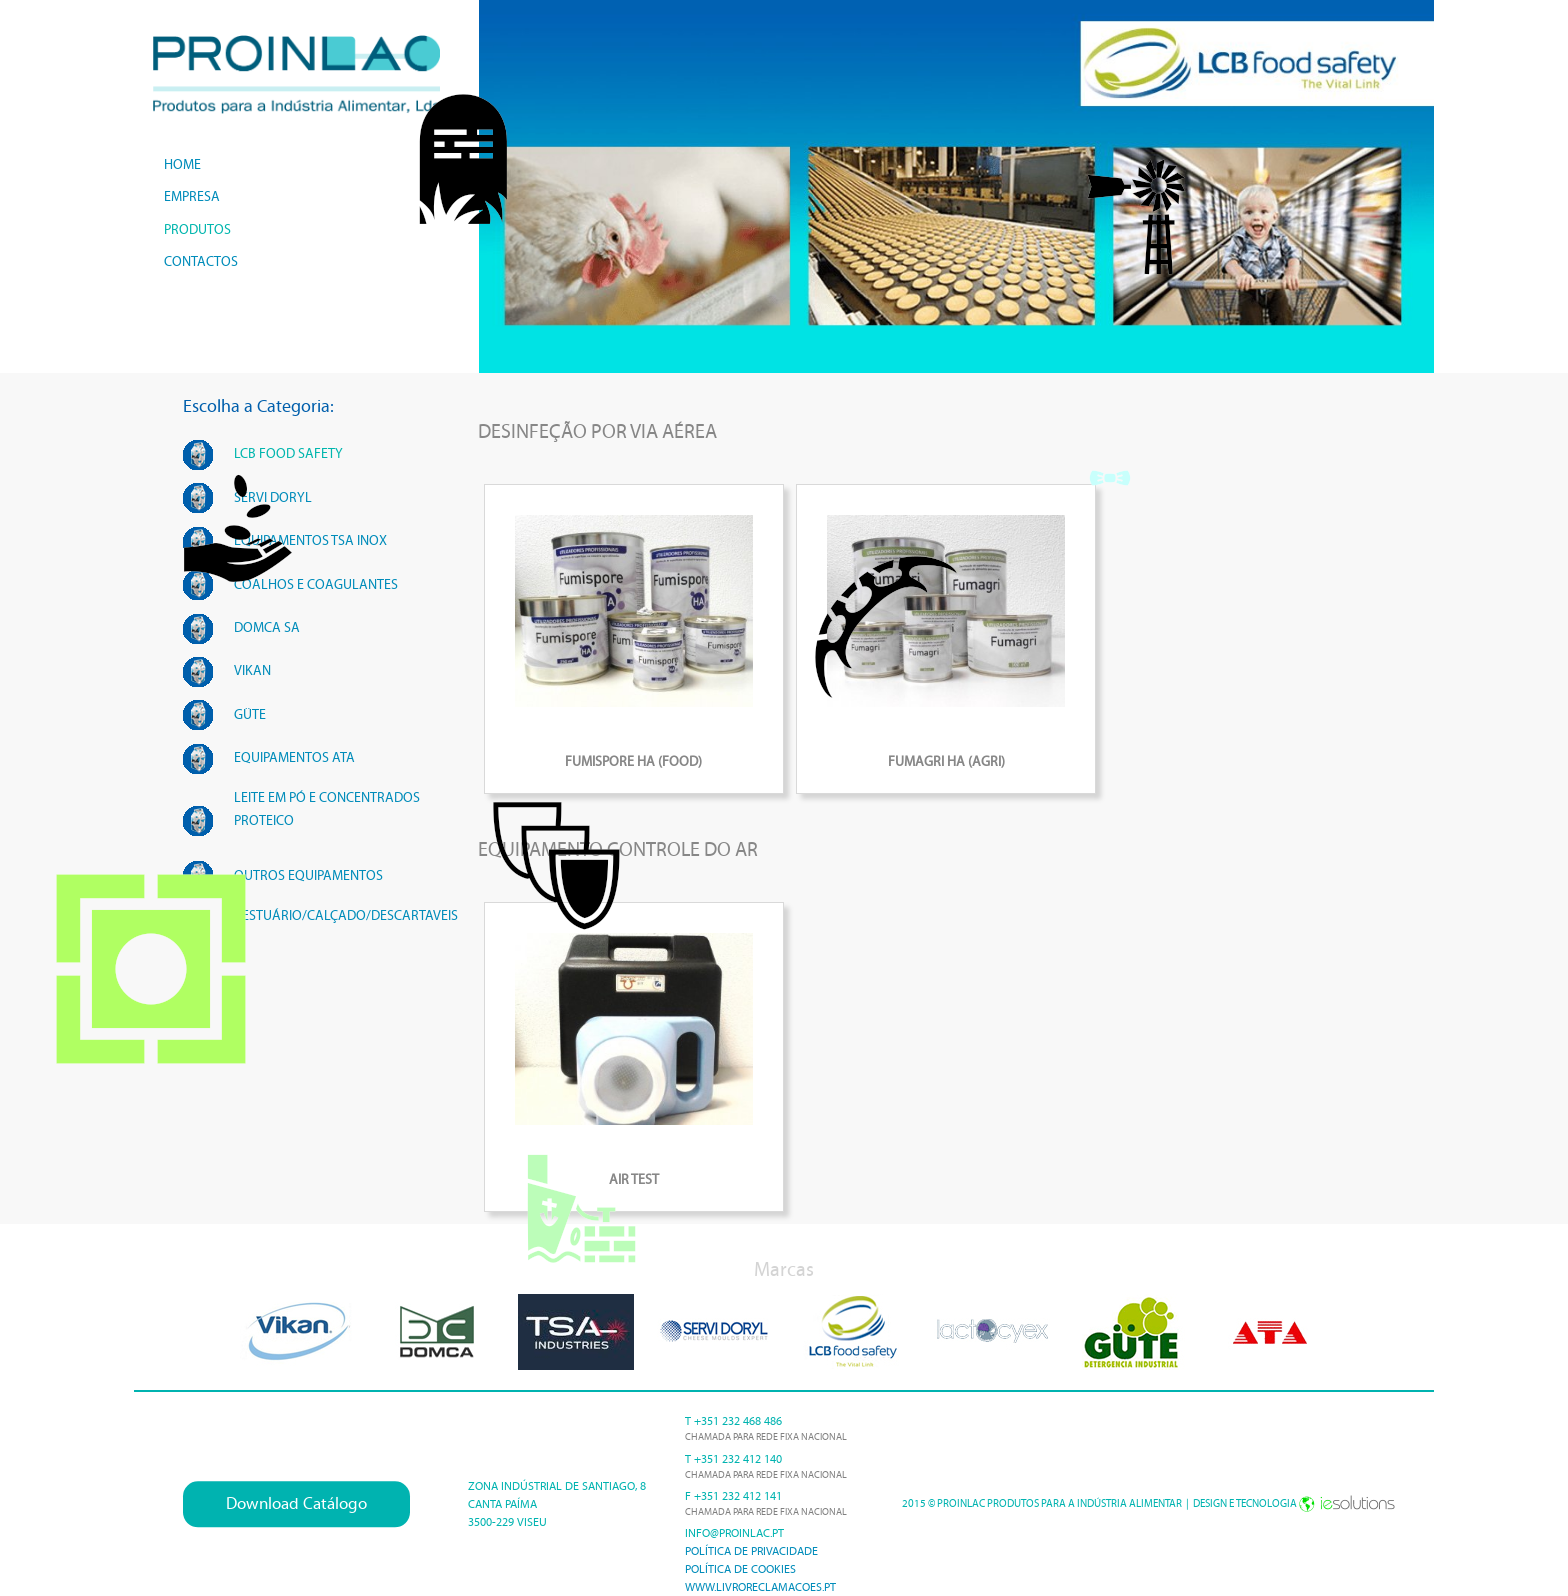 The height and width of the screenshot is (1596, 1568). Describe the element at coordinates (556, 865) in the screenshot. I see `view protection history or past defenses` at that location.